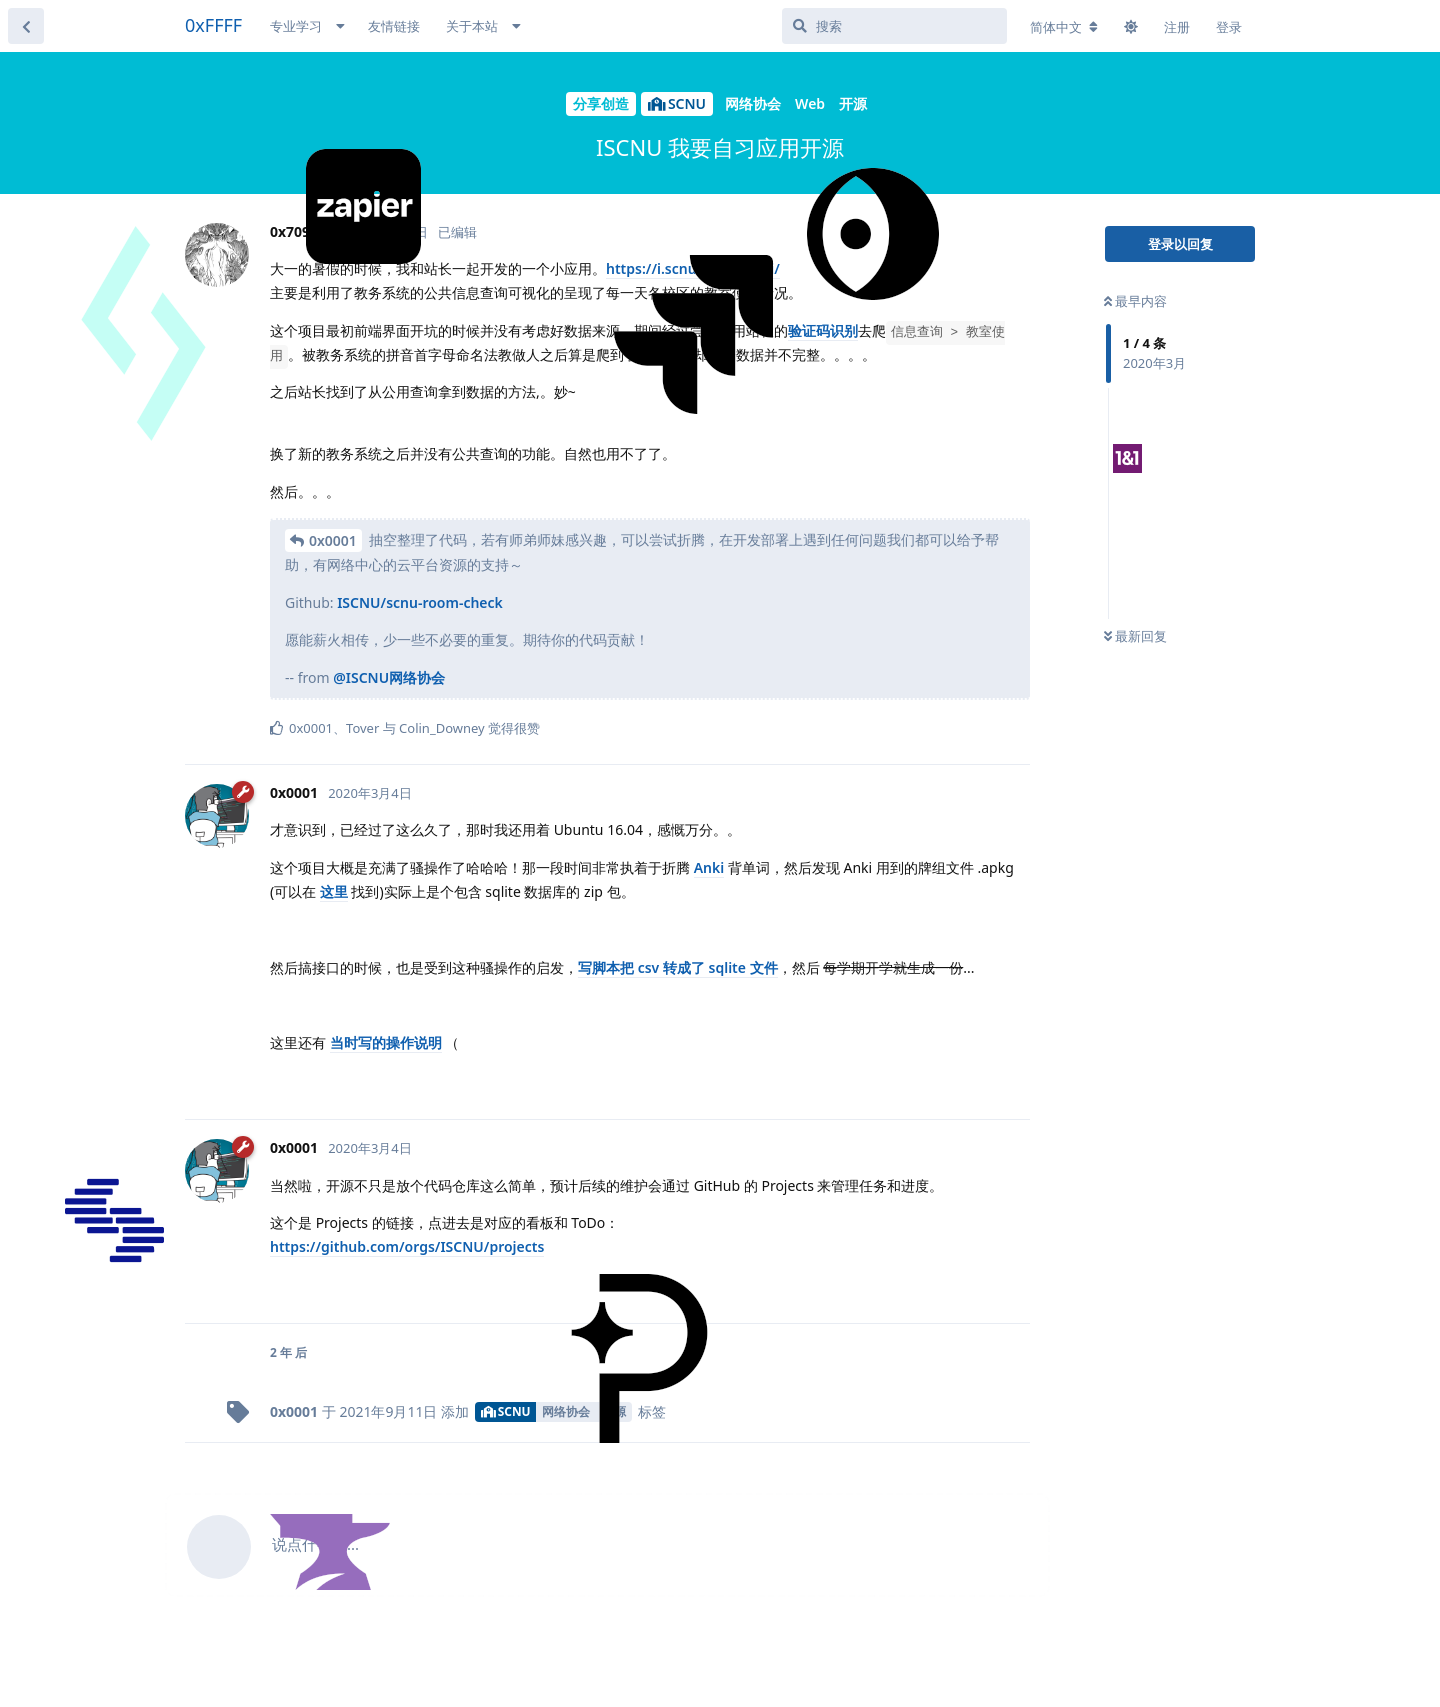 The height and width of the screenshot is (1707, 1440). What do you see at coordinates (143, 333) in the screenshot?
I see `visit lintcode coding practice platform` at bounding box center [143, 333].